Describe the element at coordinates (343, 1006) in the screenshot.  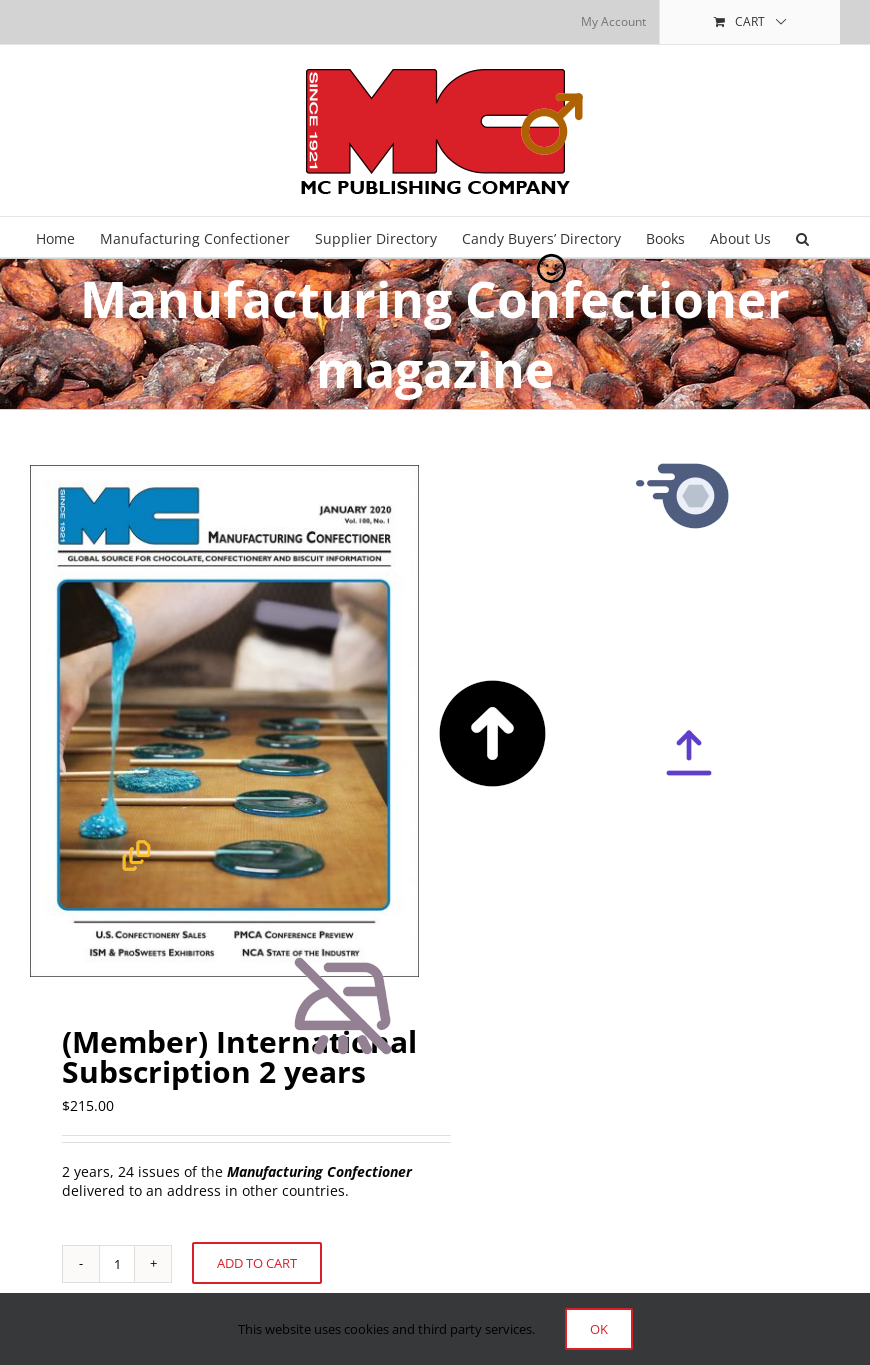
I see `do not use steam while ironing` at that location.